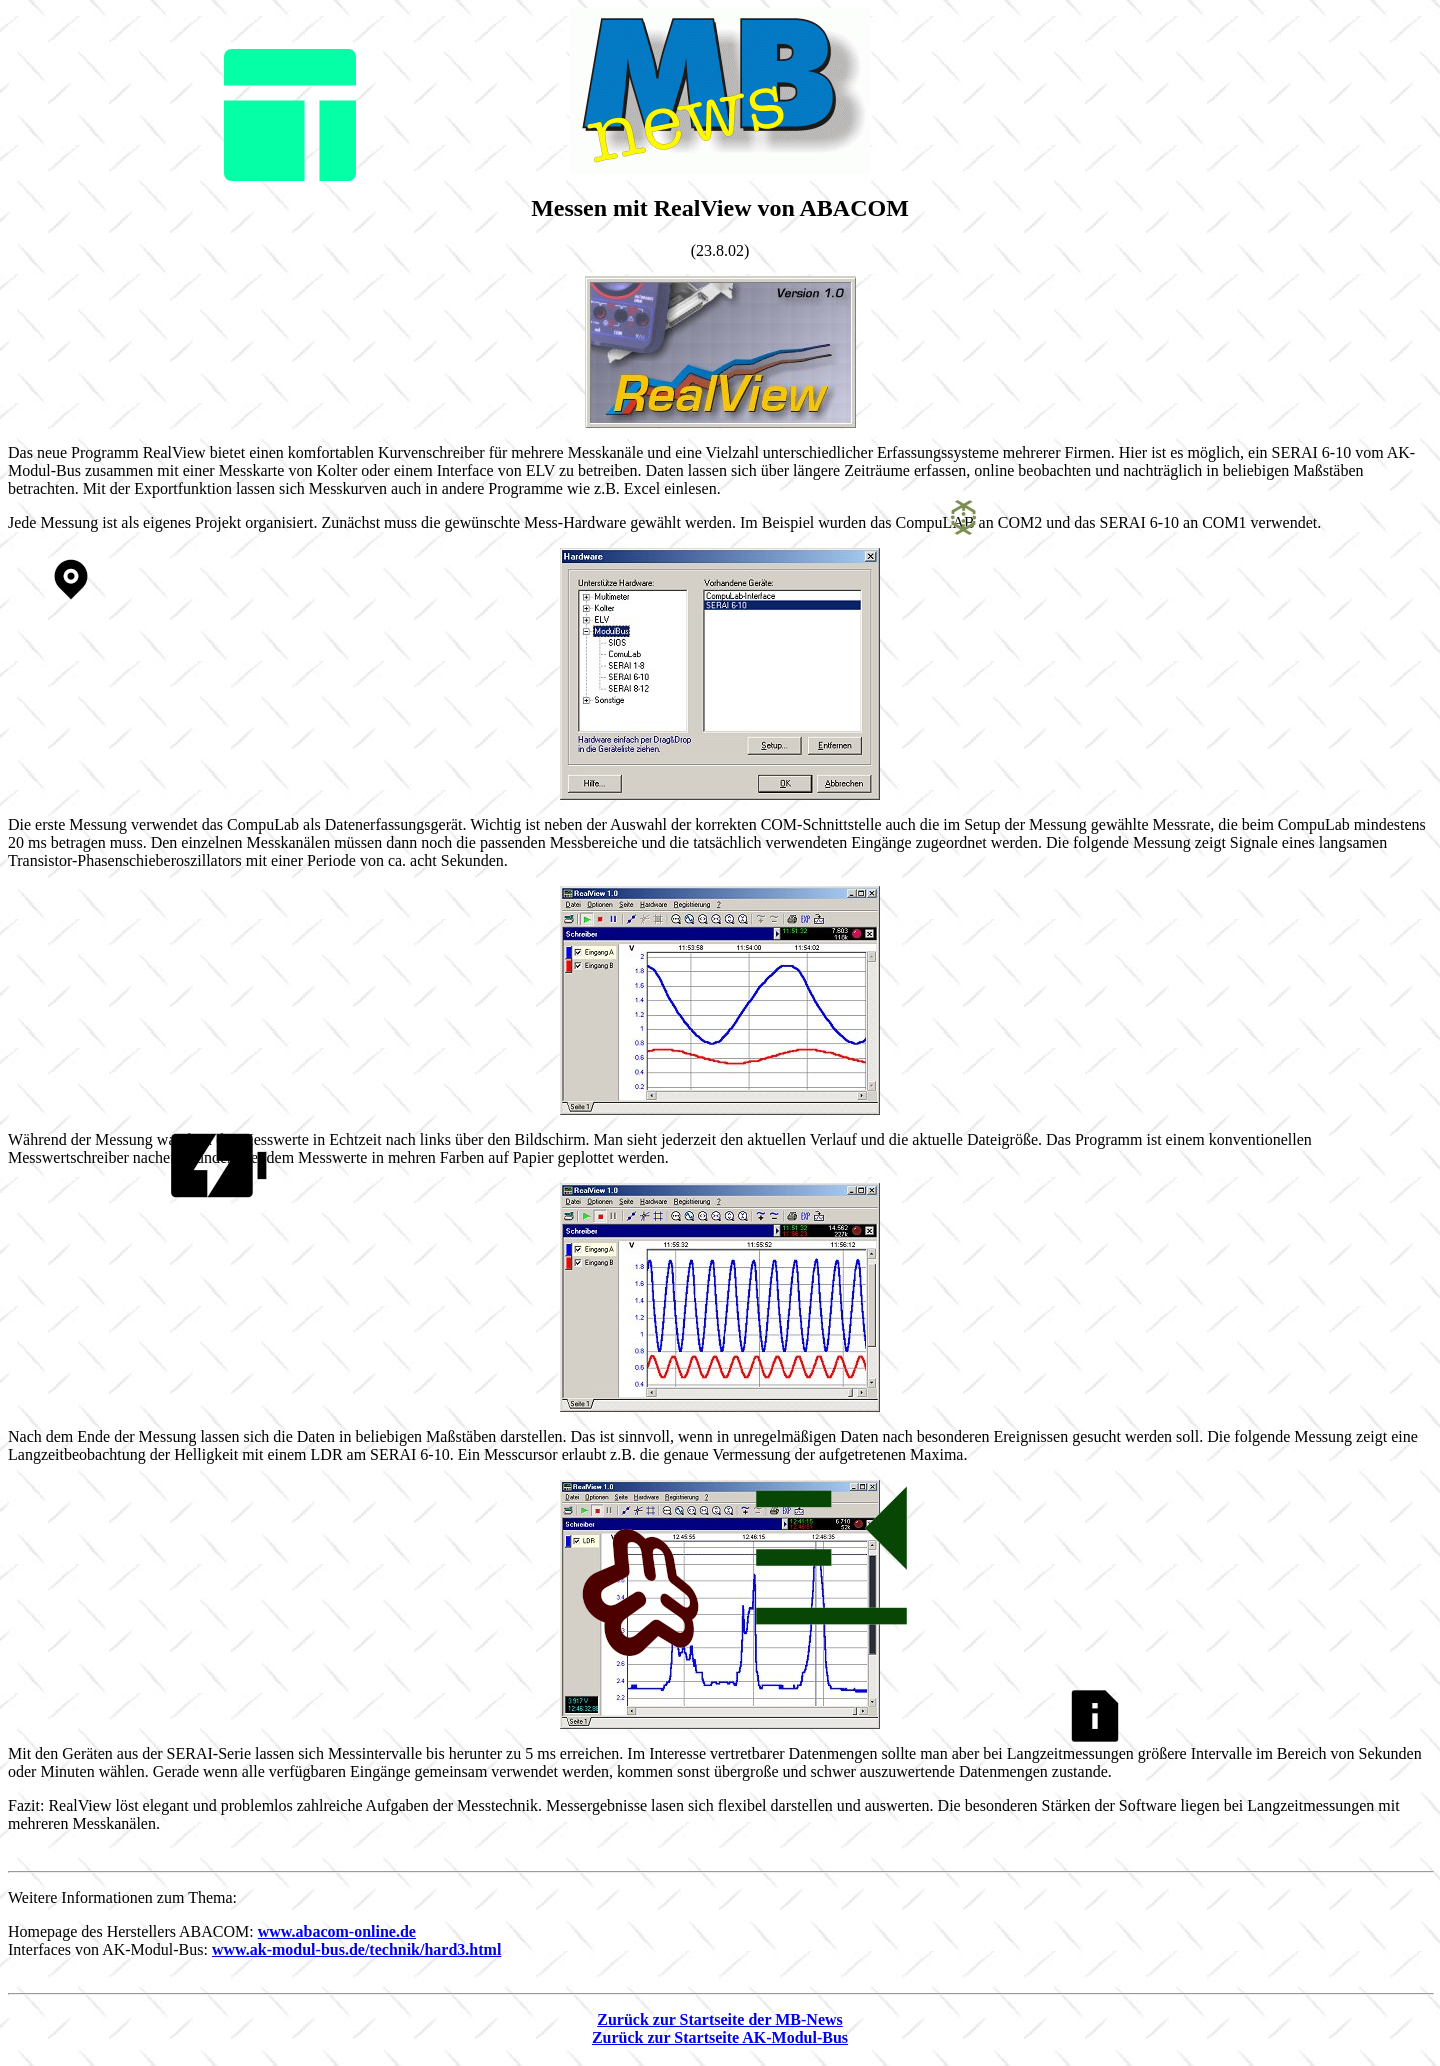  Describe the element at coordinates (216, 1165) in the screenshot. I see `indicates battery is currently charging` at that location.